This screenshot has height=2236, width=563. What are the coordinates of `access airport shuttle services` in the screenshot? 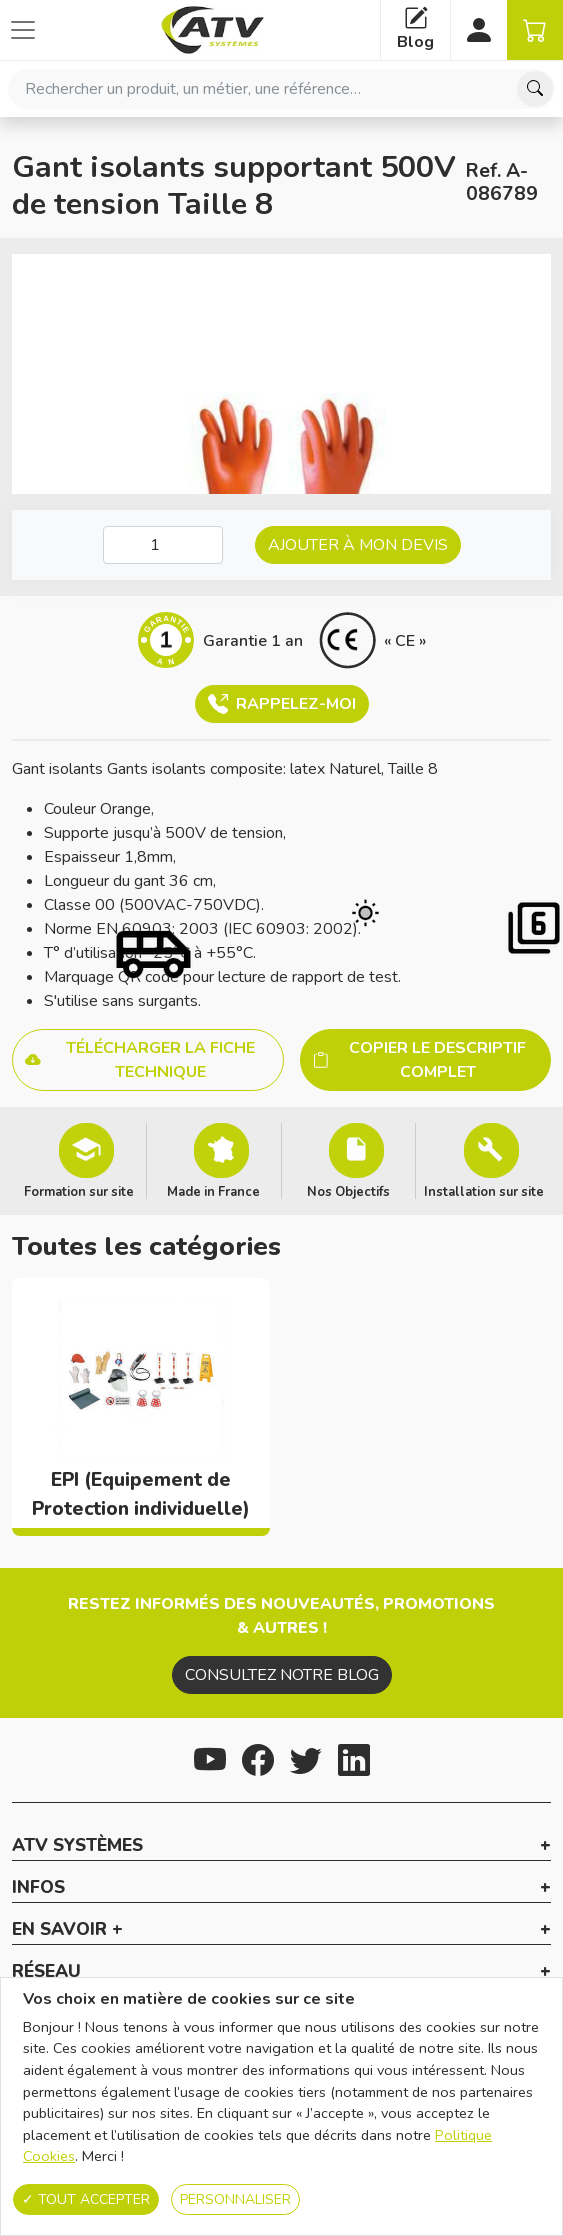 It's located at (153, 954).